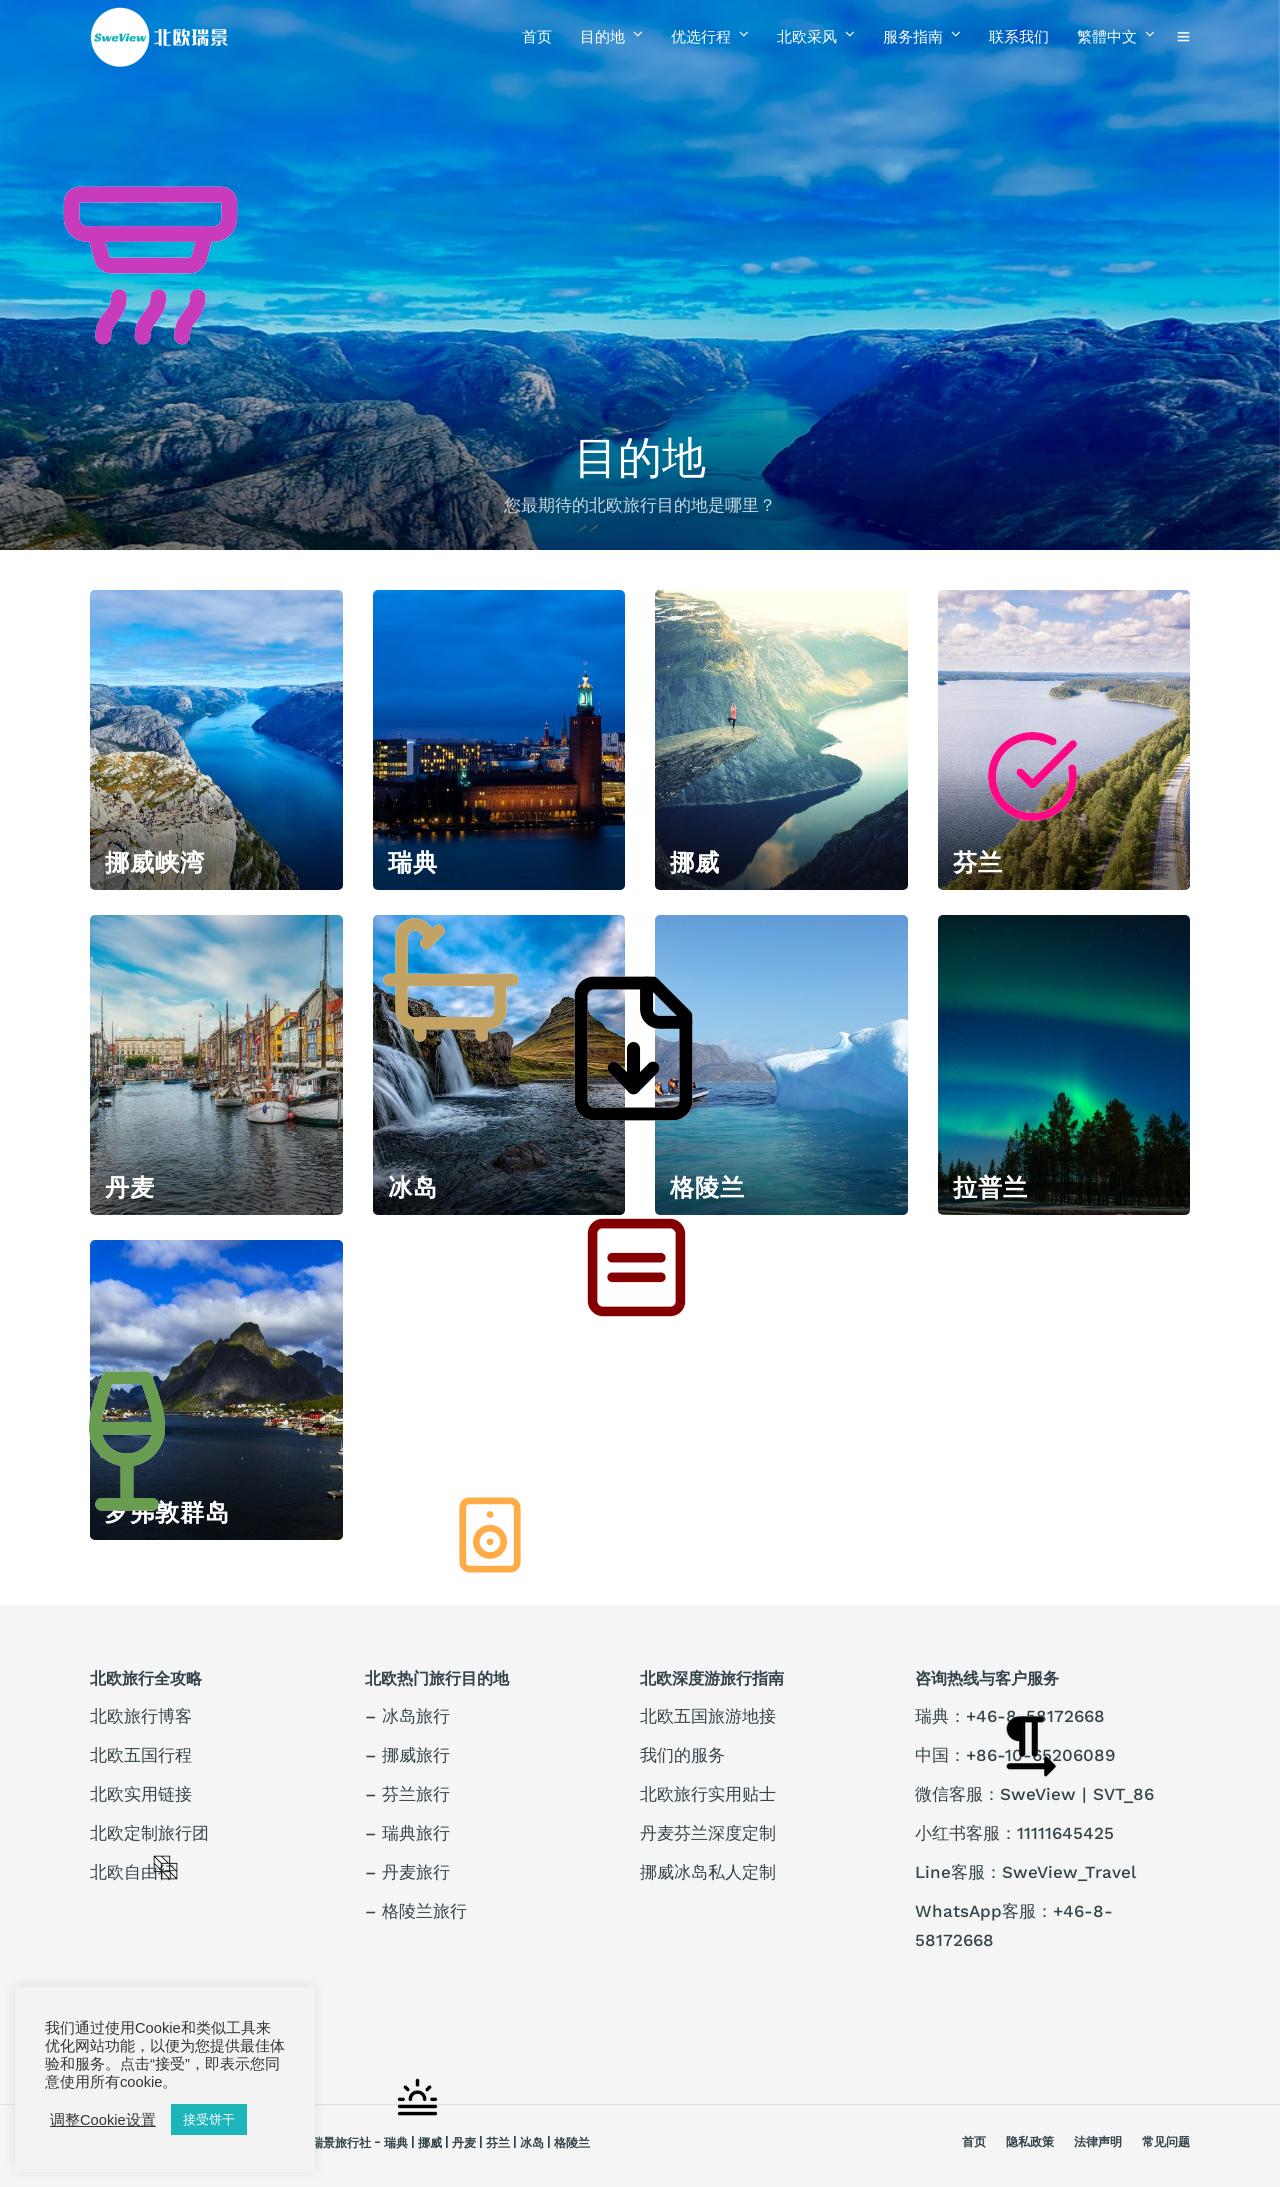  Describe the element at coordinates (490, 1535) in the screenshot. I see `adjust audio output settings` at that location.